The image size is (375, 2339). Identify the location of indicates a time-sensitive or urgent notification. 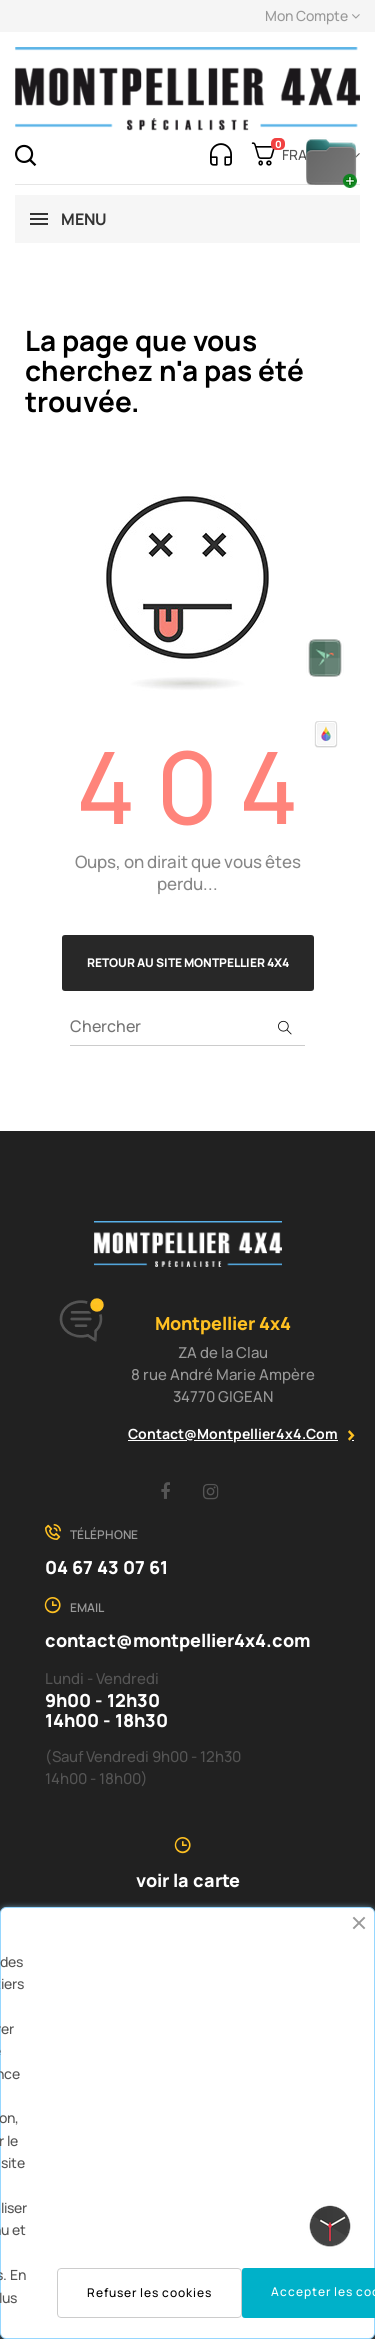
(330, 2226).